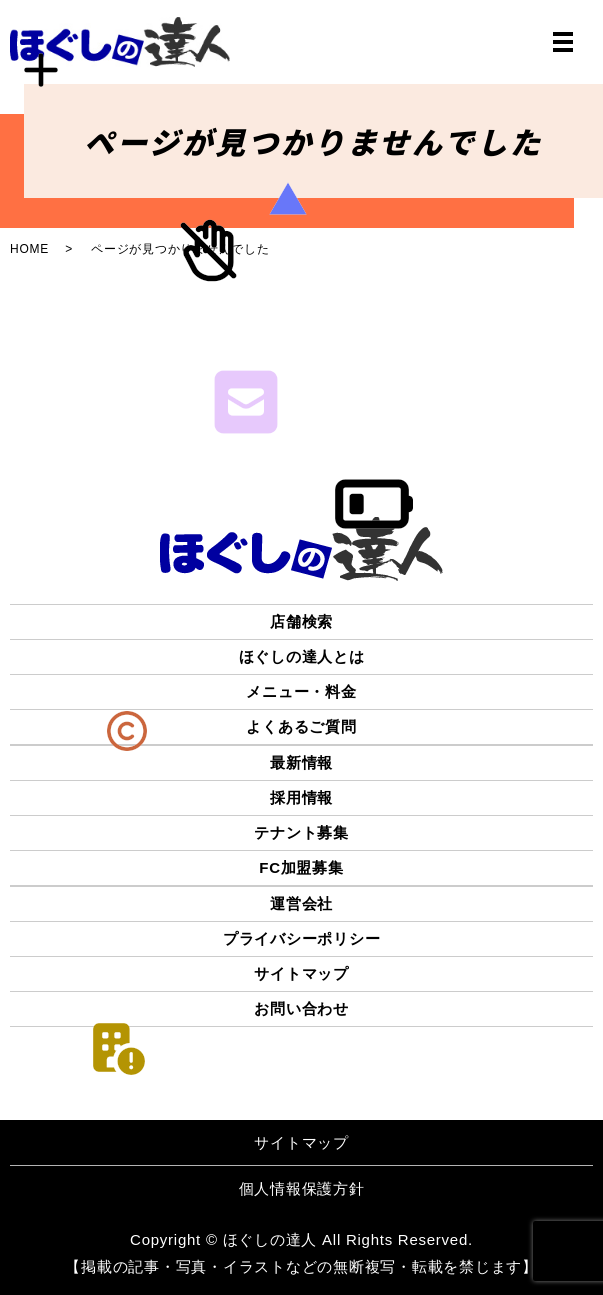 The height and width of the screenshot is (1295, 603). I want to click on add a new item, so click(41, 70).